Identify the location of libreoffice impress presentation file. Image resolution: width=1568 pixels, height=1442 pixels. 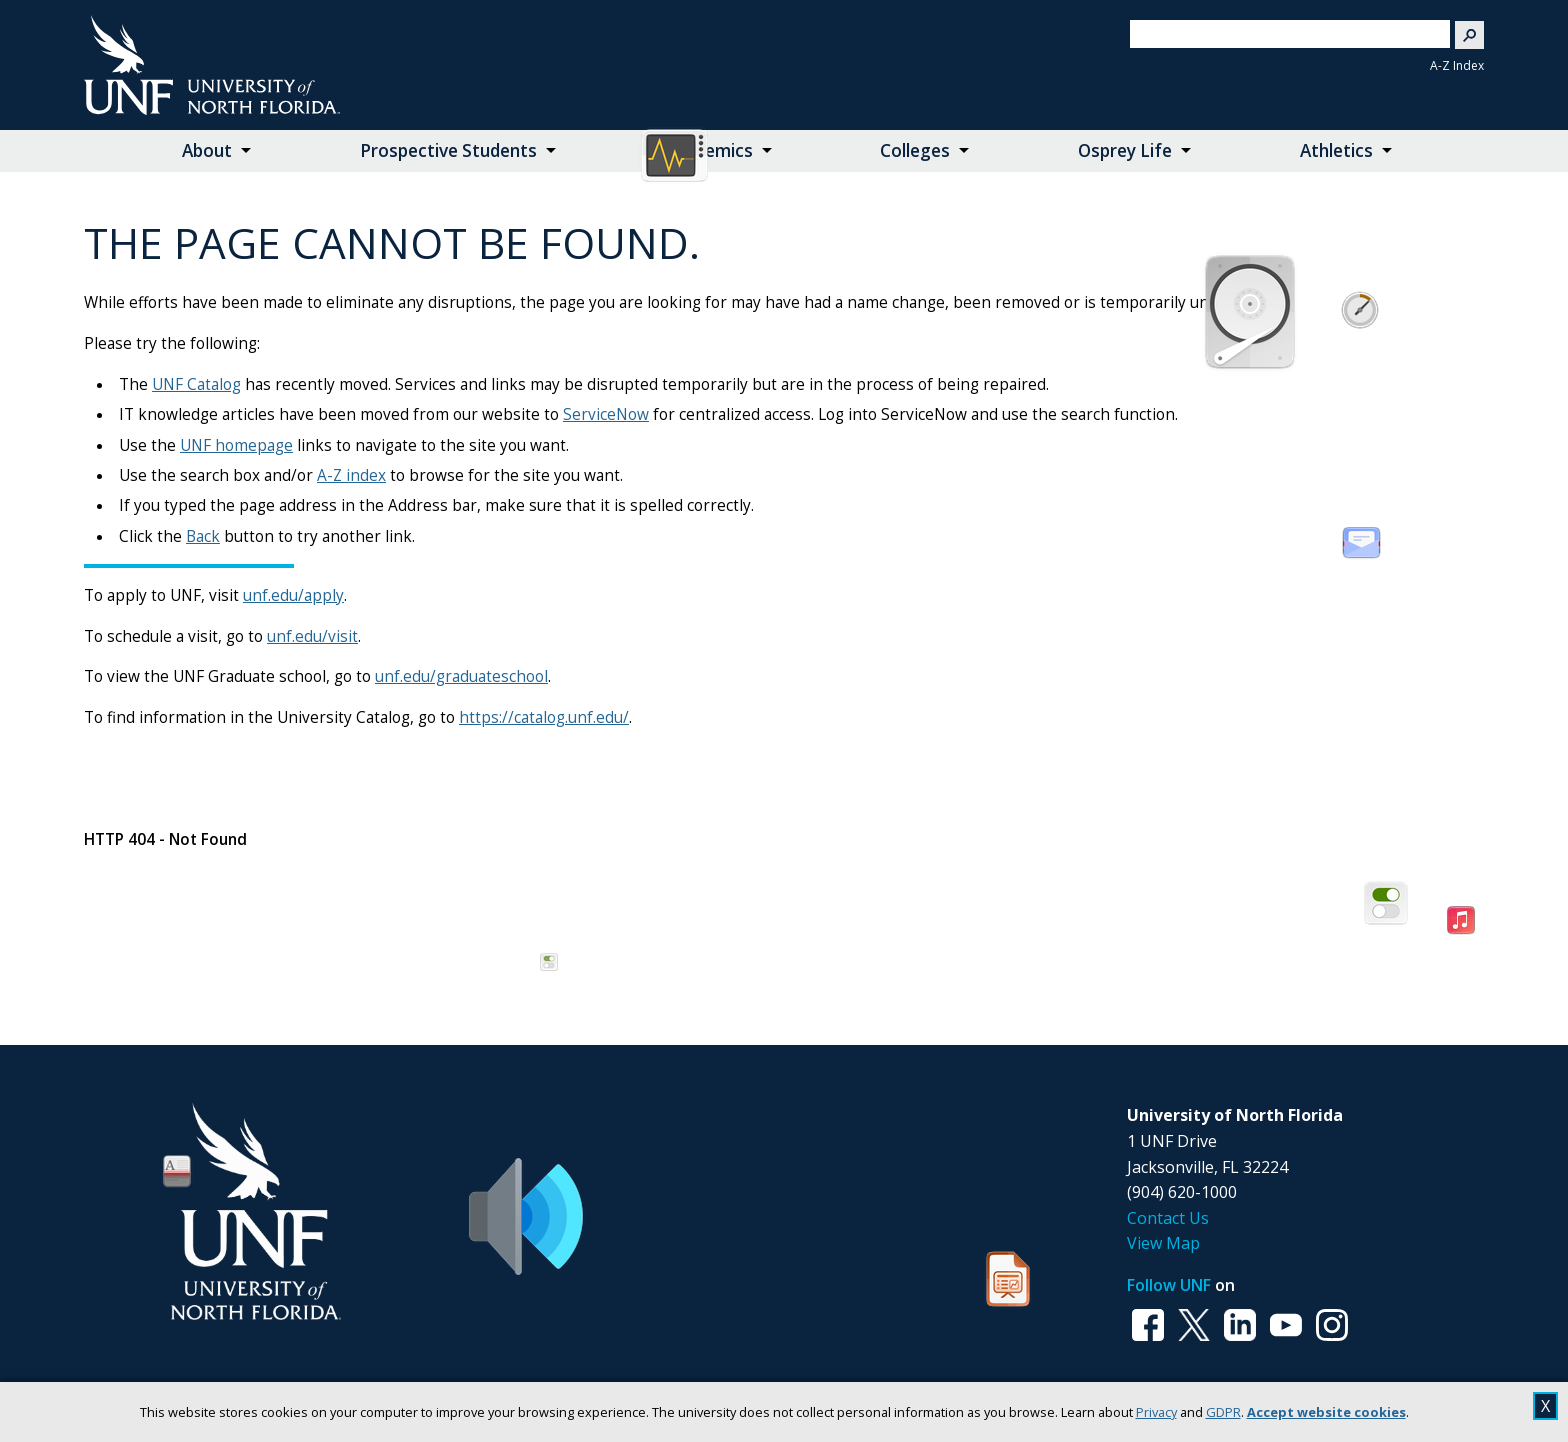
(1008, 1279).